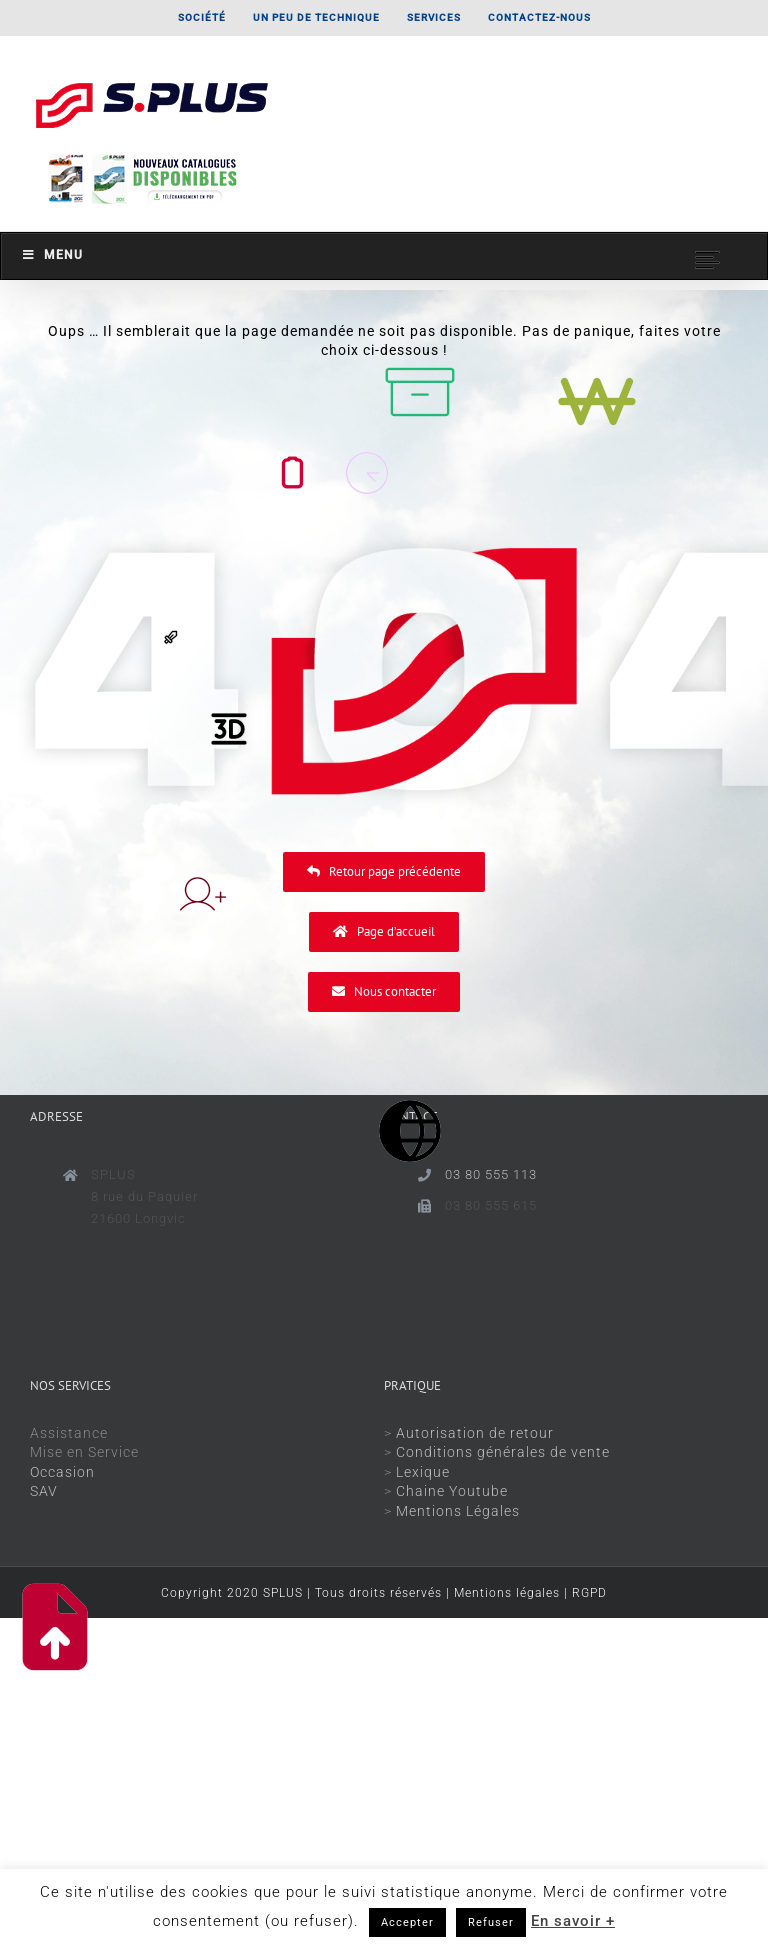  I want to click on align text to the left, so click(707, 260).